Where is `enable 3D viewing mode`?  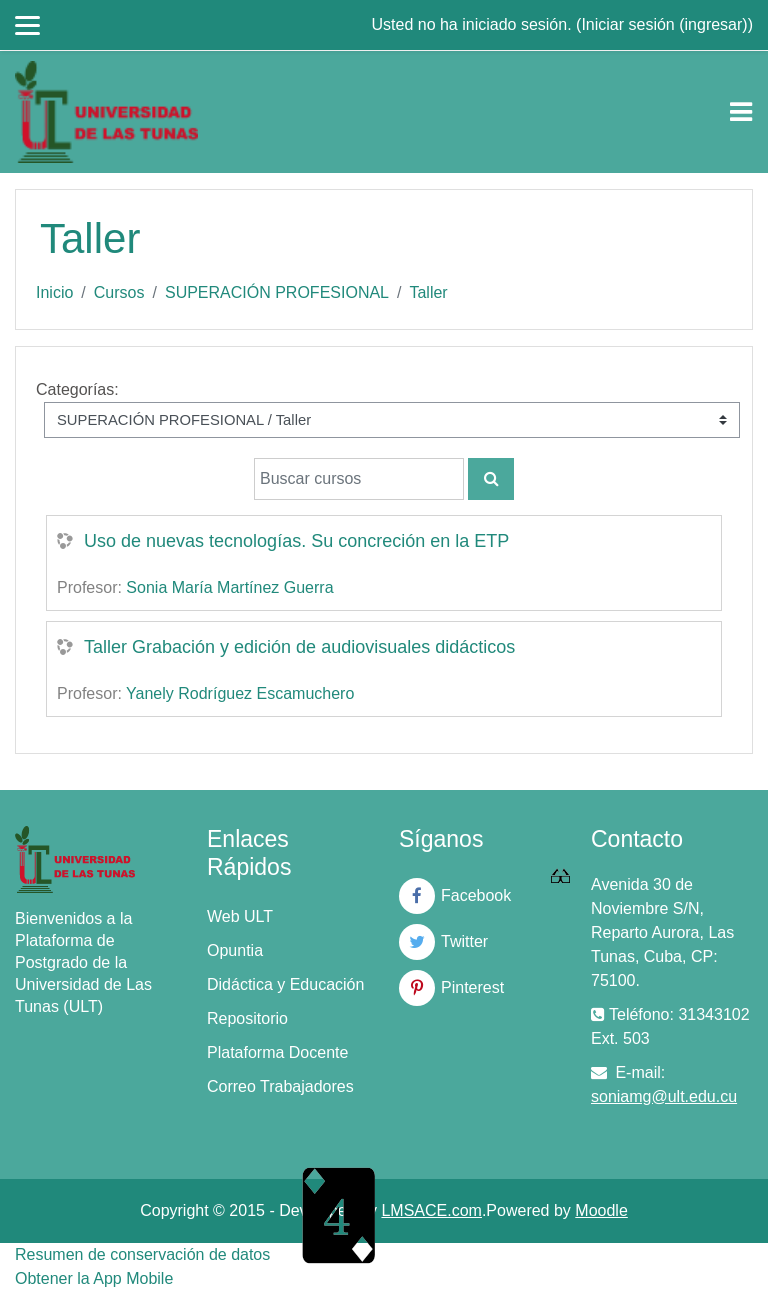 enable 3D viewing mode is located at coordinates (560, 875).